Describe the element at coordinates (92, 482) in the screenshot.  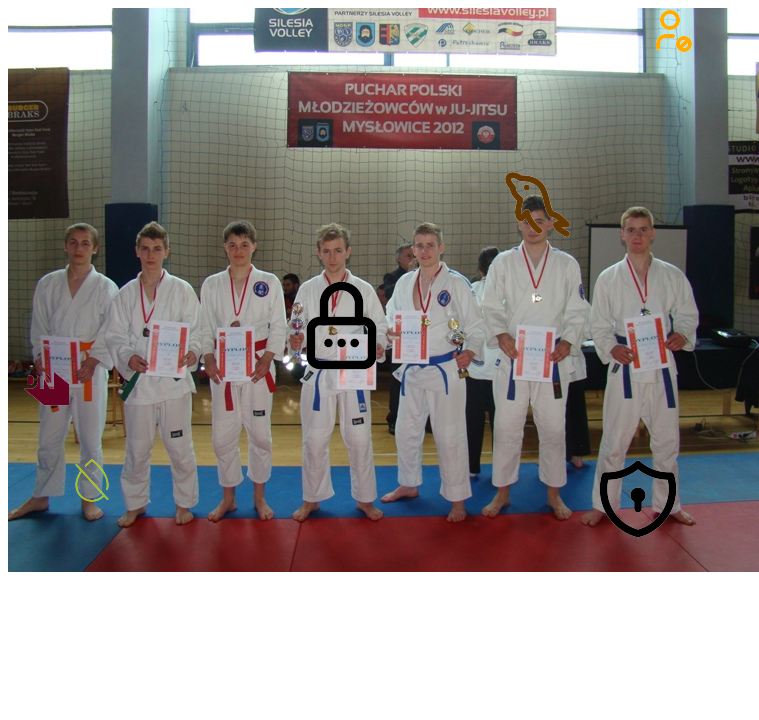
I see `disable water or liquid detection` at that location.